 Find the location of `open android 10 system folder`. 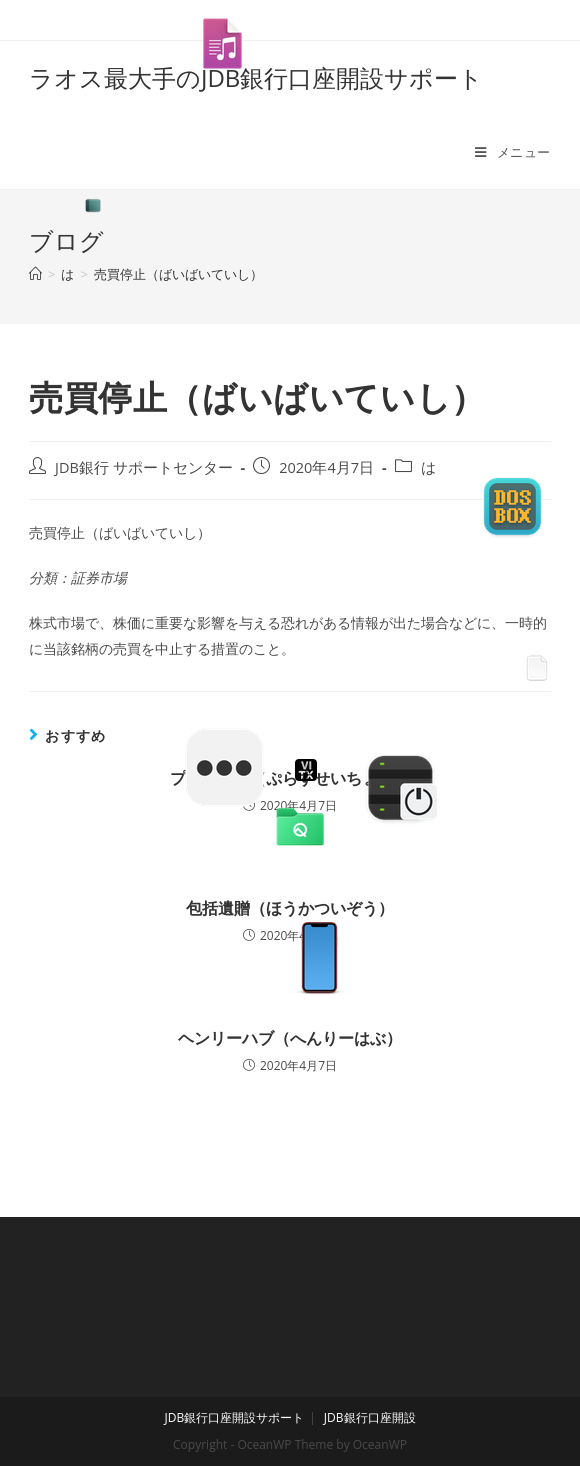

open android 10 system folder is located at coordinates (300, 828).